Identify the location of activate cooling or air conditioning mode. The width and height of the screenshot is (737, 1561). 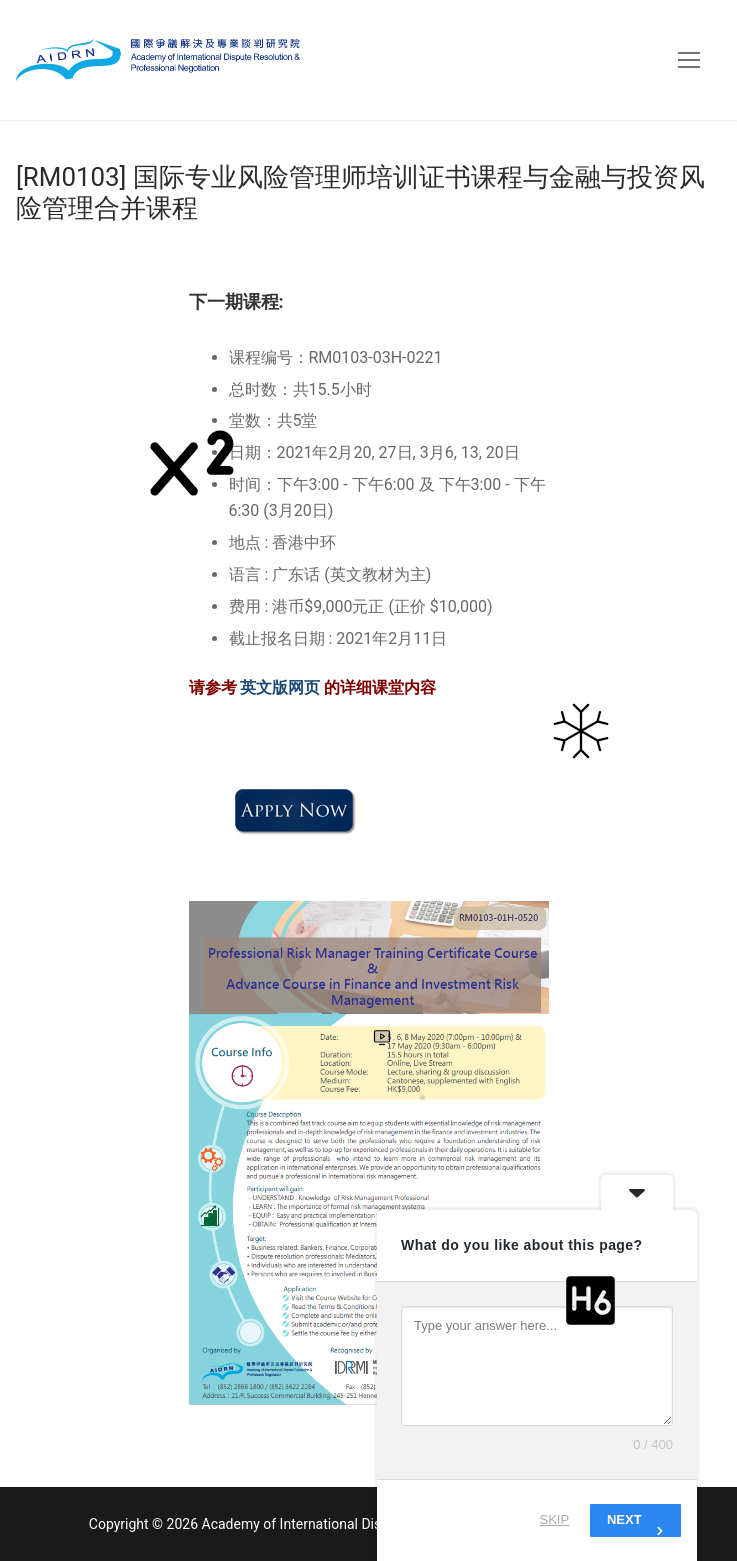
(581, 731).